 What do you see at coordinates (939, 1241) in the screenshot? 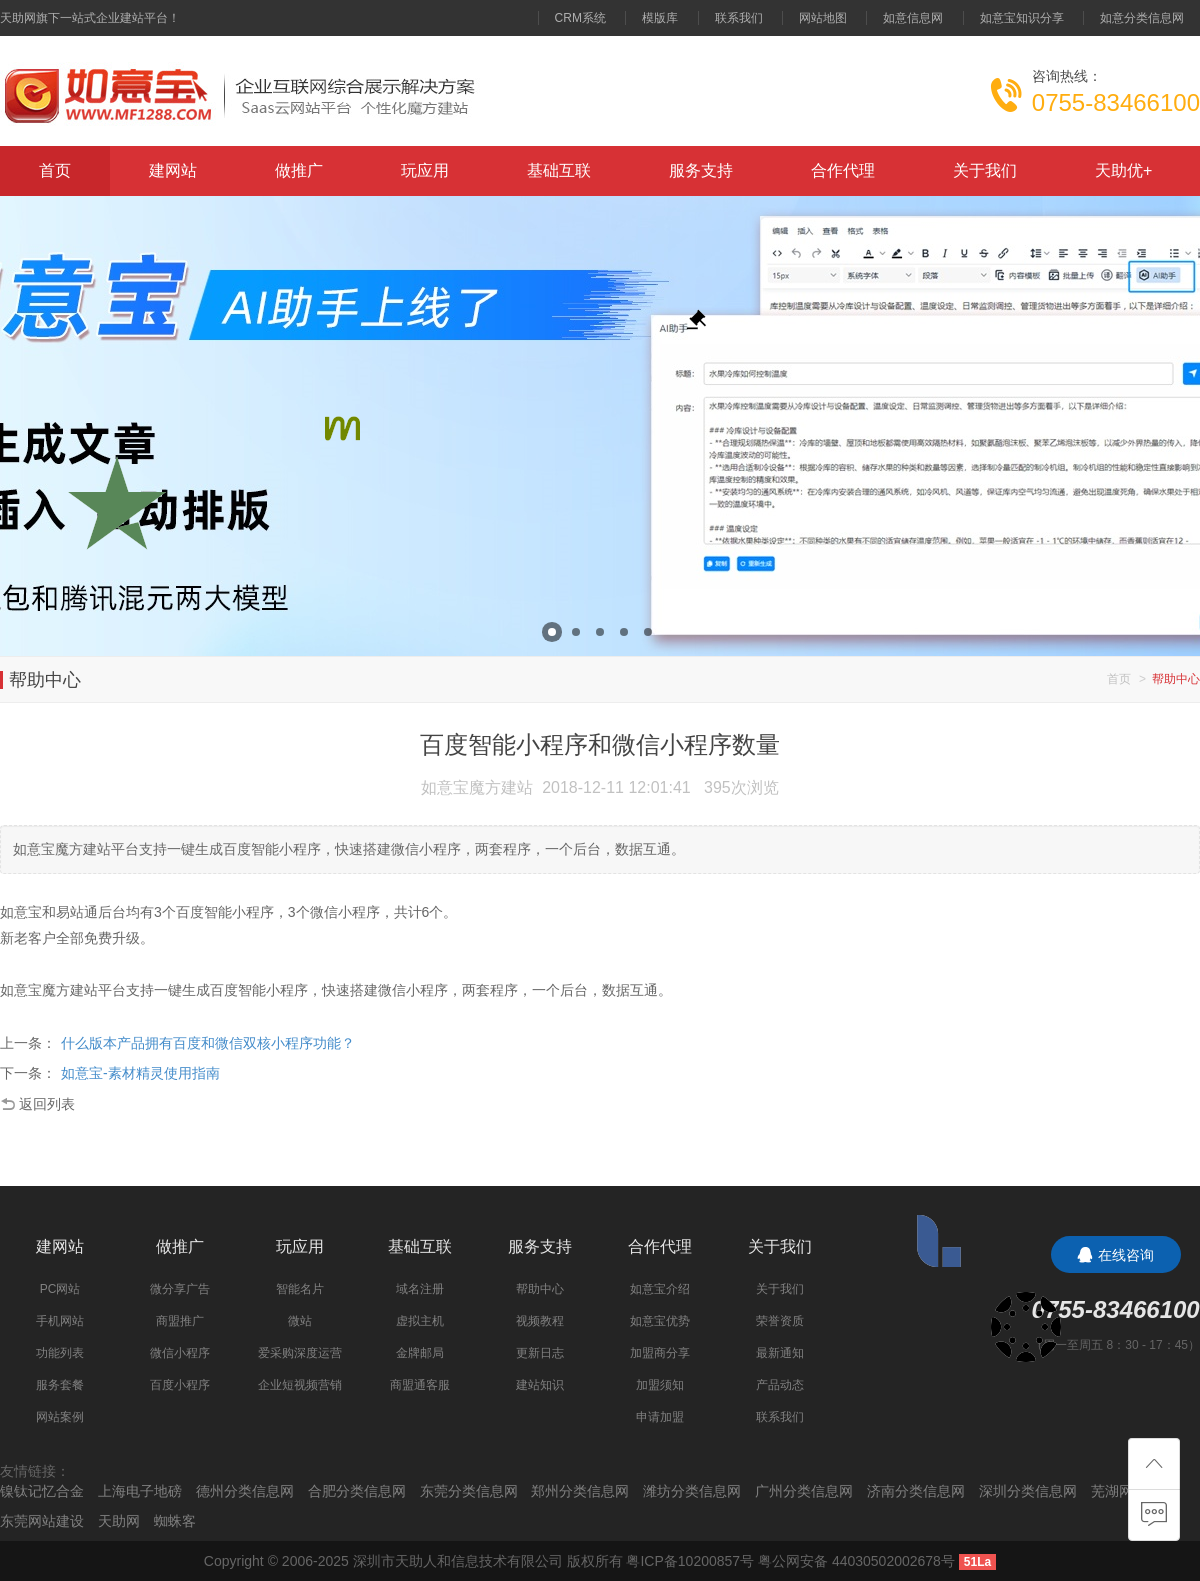
I see `logstash data processing pipeline logo` at bounding box center [939, 1241].